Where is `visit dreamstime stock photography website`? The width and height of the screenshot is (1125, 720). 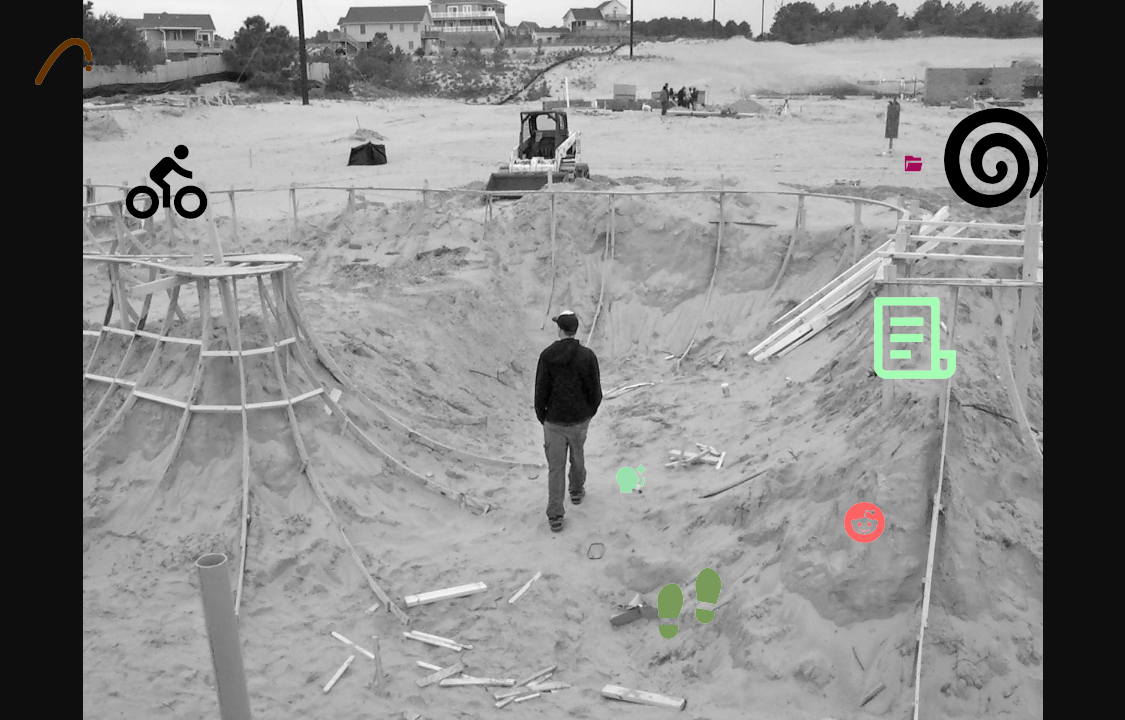 visit dreamstime stock photography website is located at coordinates (996, 158).